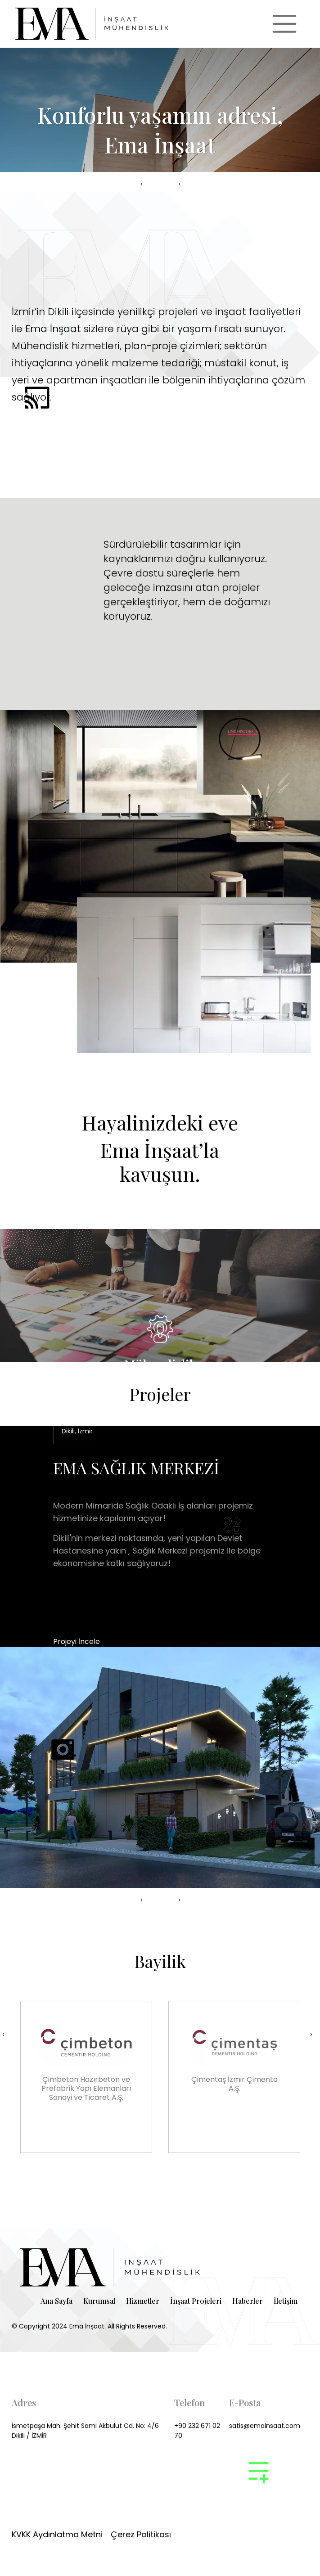 The width and height of the screenshot is (320, 2576). Describe the element at coordinates (258, 2471) in the screenshot. I see `add a new menu item` at that location.